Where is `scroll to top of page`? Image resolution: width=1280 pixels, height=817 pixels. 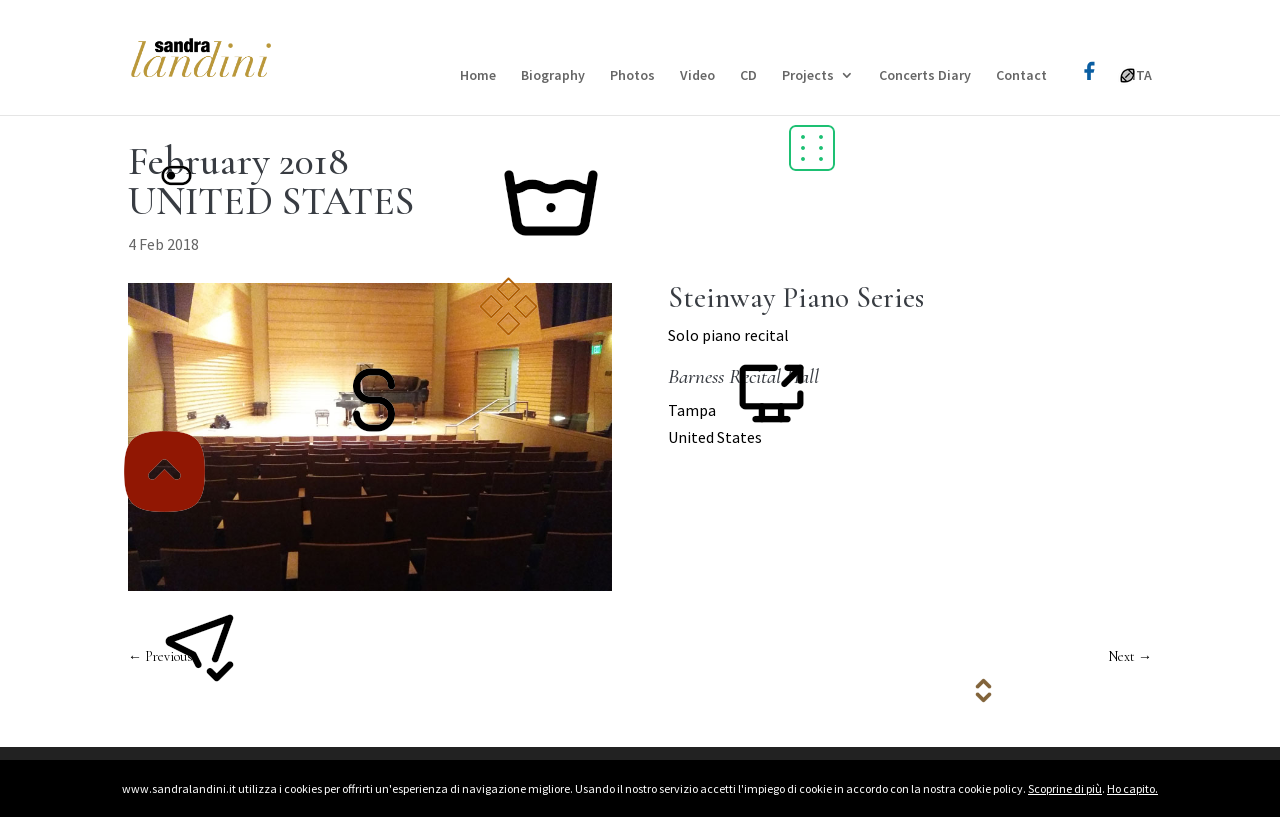
scroll to top of page is located at coordinates (164, 471).